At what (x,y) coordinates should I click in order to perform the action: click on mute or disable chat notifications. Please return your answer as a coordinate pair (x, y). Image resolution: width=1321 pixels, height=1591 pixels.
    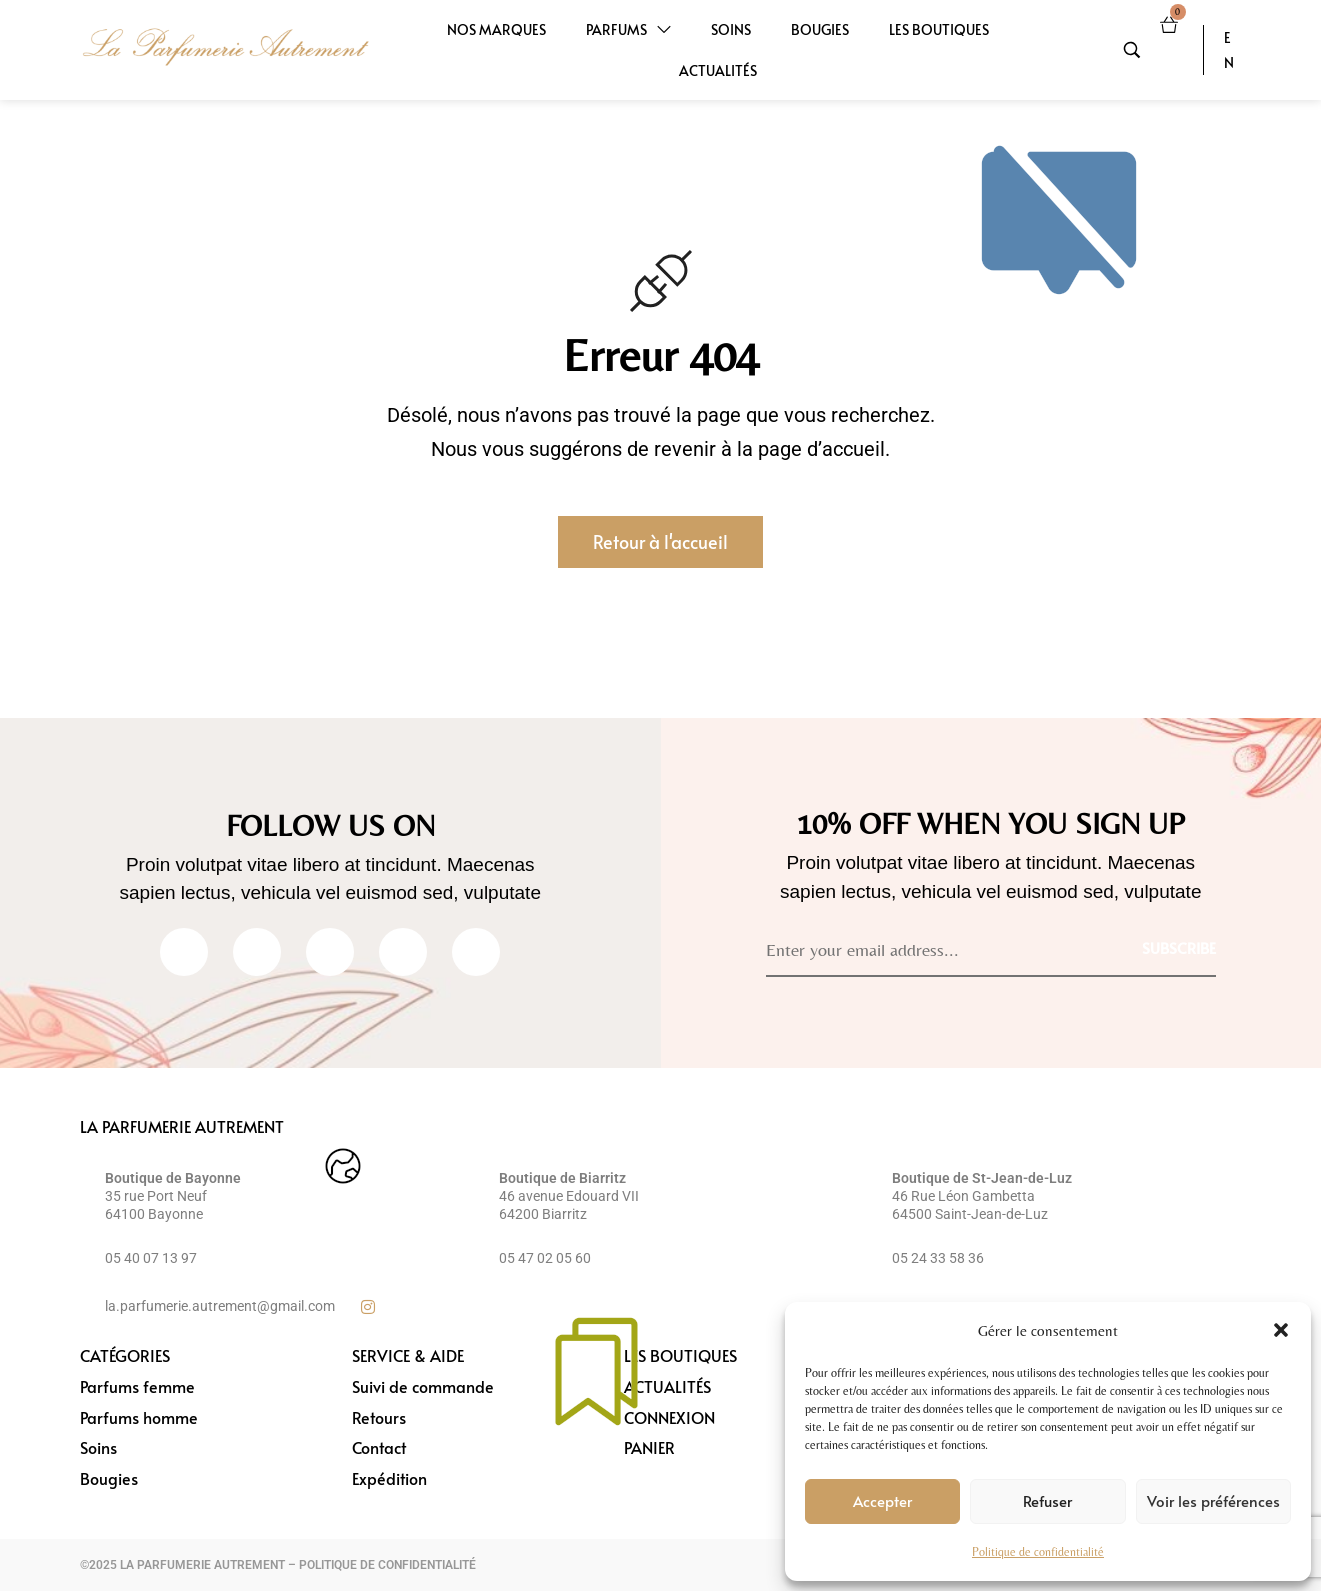
    Looking at the image, I should click on (1059, 217).